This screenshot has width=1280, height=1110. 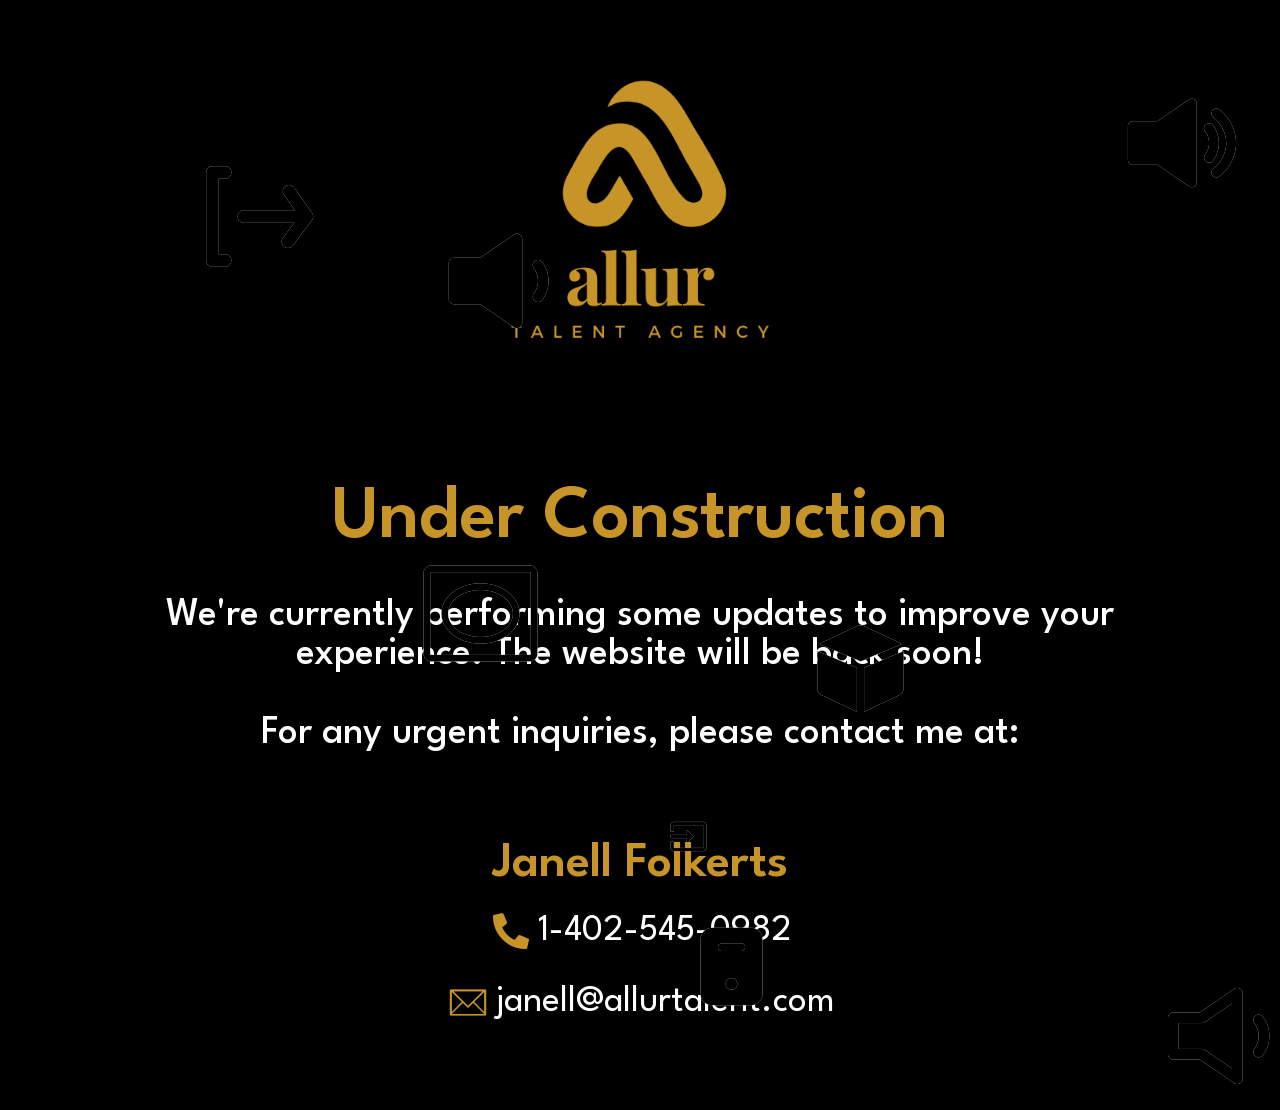 What do you see at coordinates (688, 836) in the screenshot?
I see `input or import data into the current view` at bounding box center [688, 836].